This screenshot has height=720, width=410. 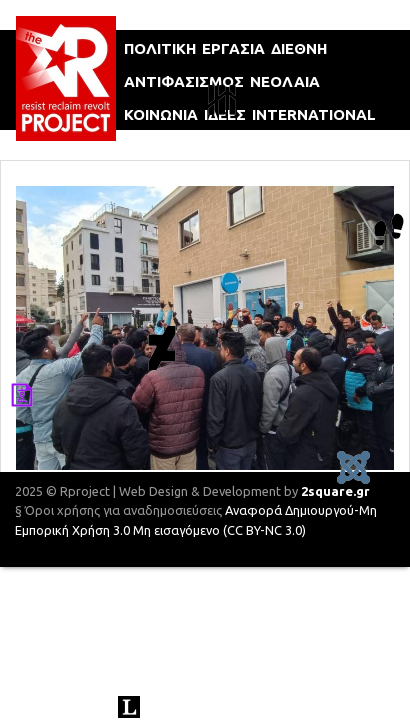 What do you see at coordinates (162, 348) in the screenshot?
I see `open DeviantArt app or website` at bounding box center [162, 348].